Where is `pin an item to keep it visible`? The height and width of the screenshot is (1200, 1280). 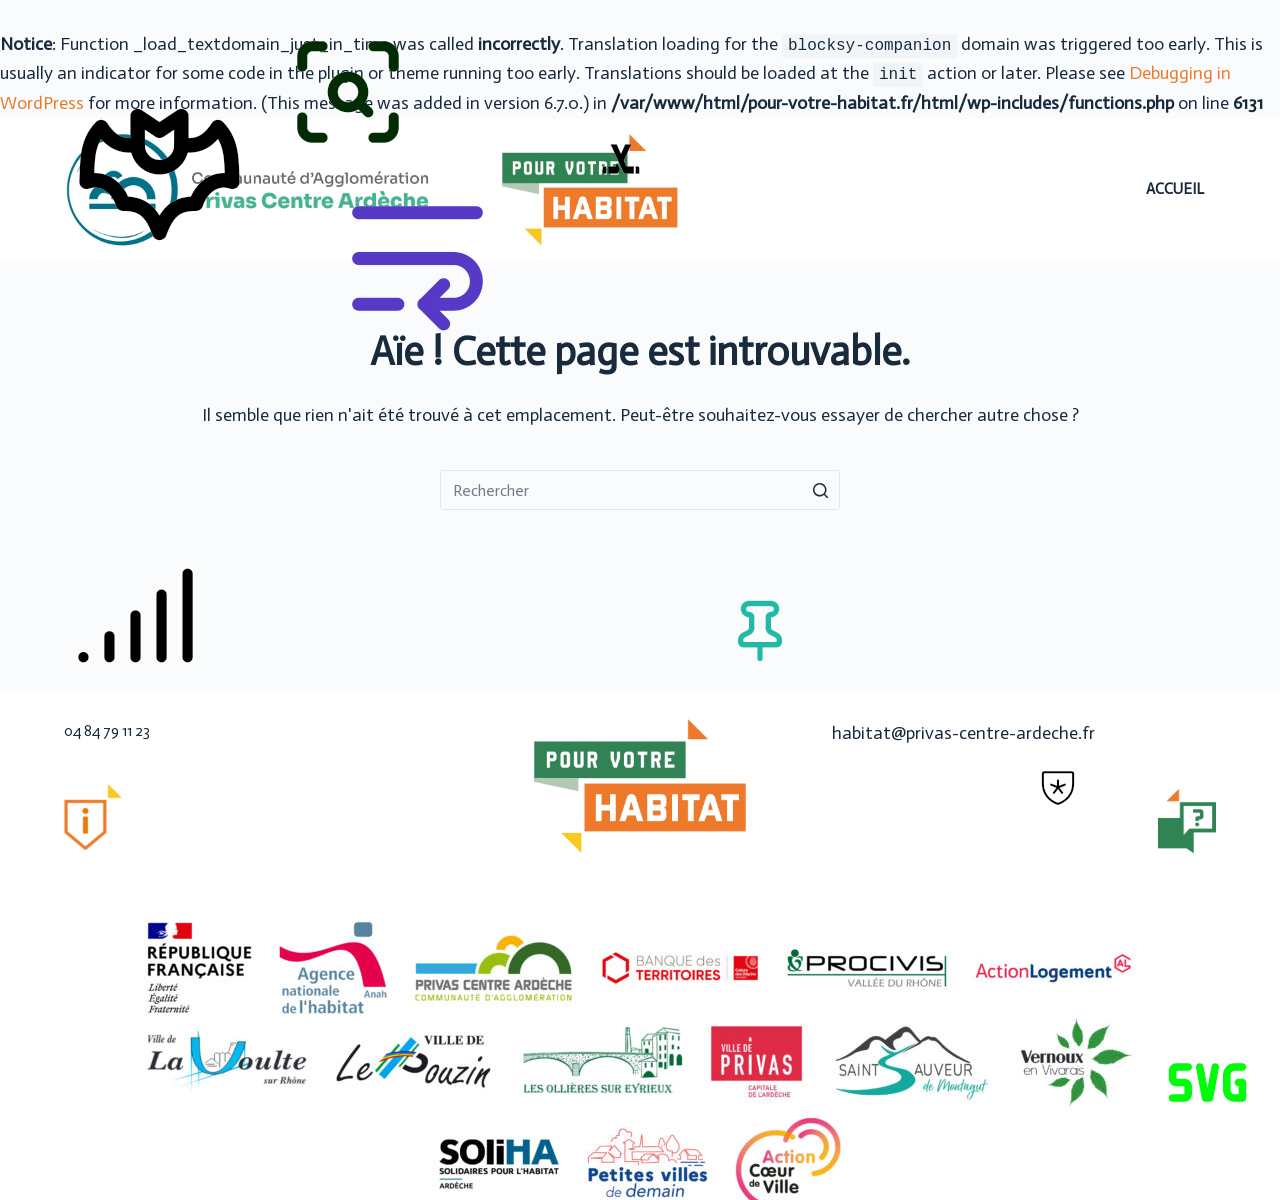
pin an item to keep it visible is located at coordinates (760, 631).